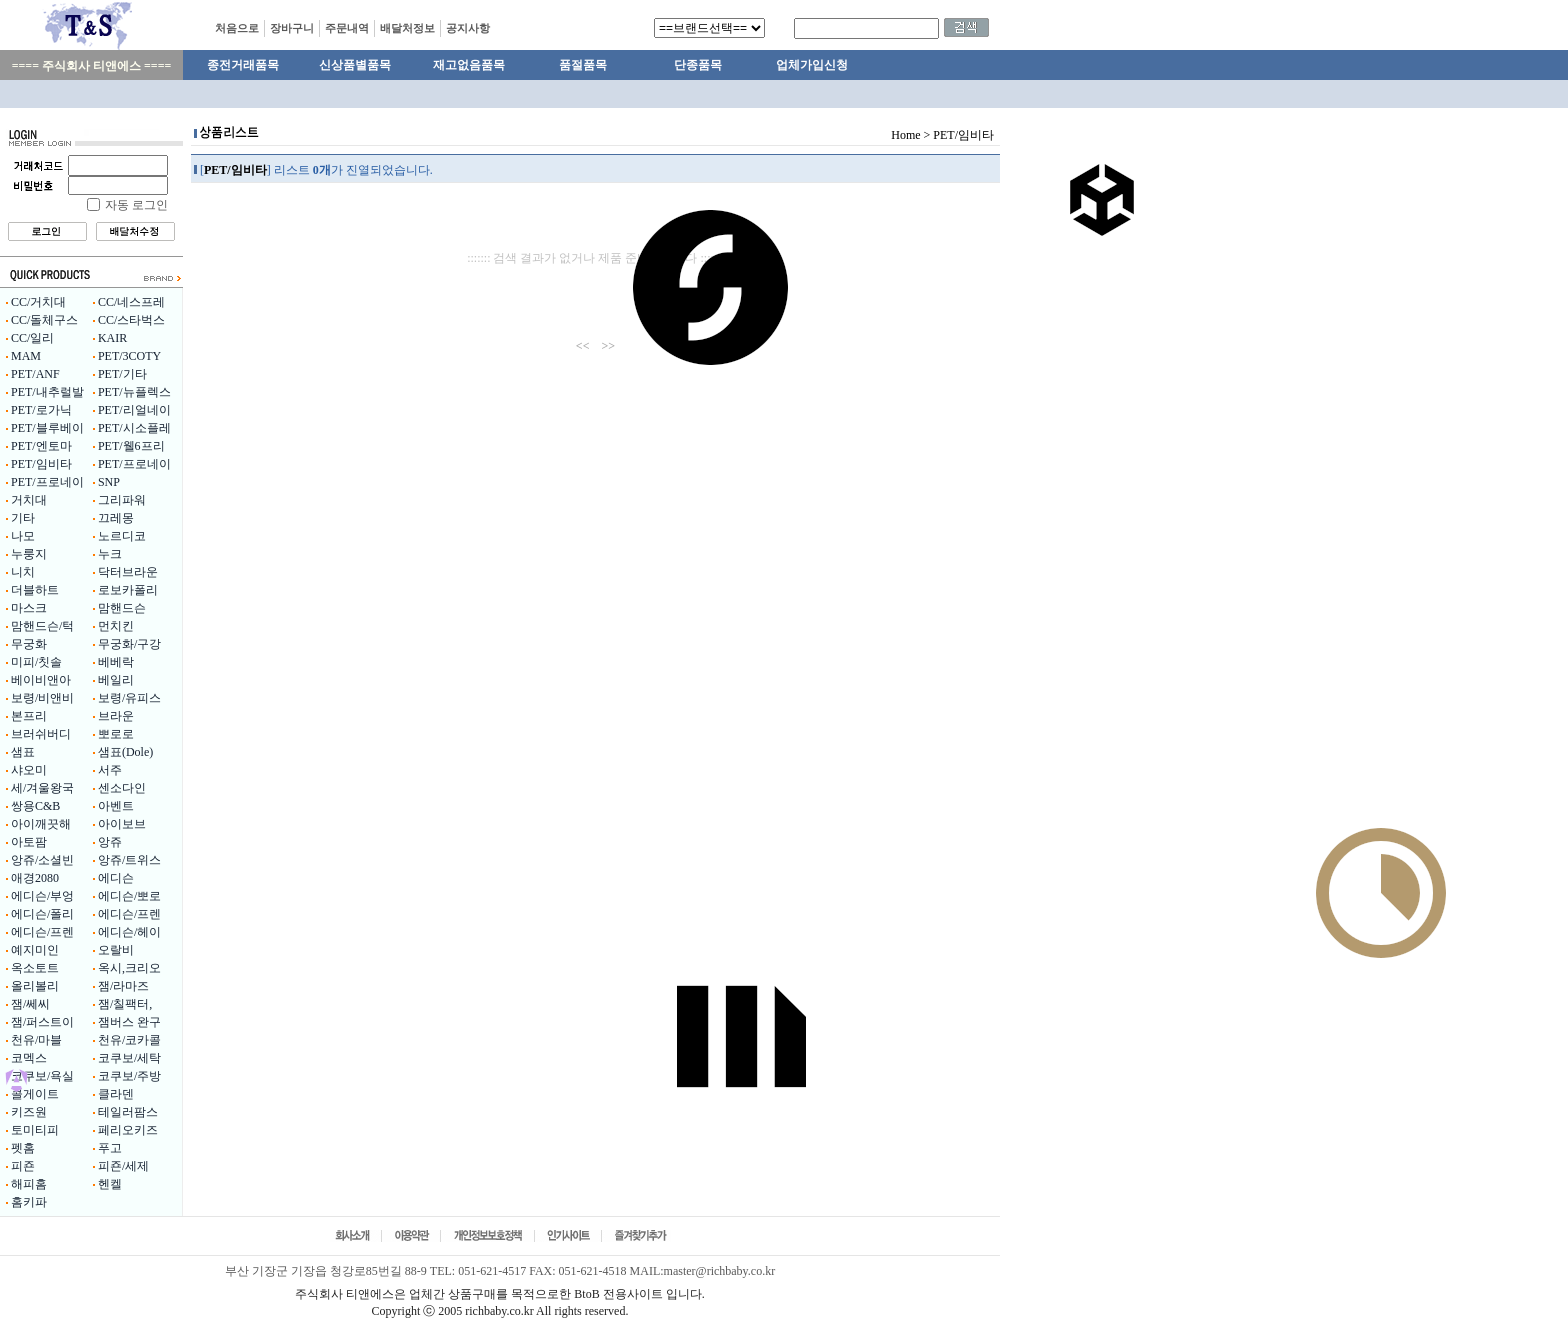 This screenshot has width=1568, height=1320. Describe the element at coordinates (1102, 200) in the screenshot. I see `unity game engine logo` at that location.